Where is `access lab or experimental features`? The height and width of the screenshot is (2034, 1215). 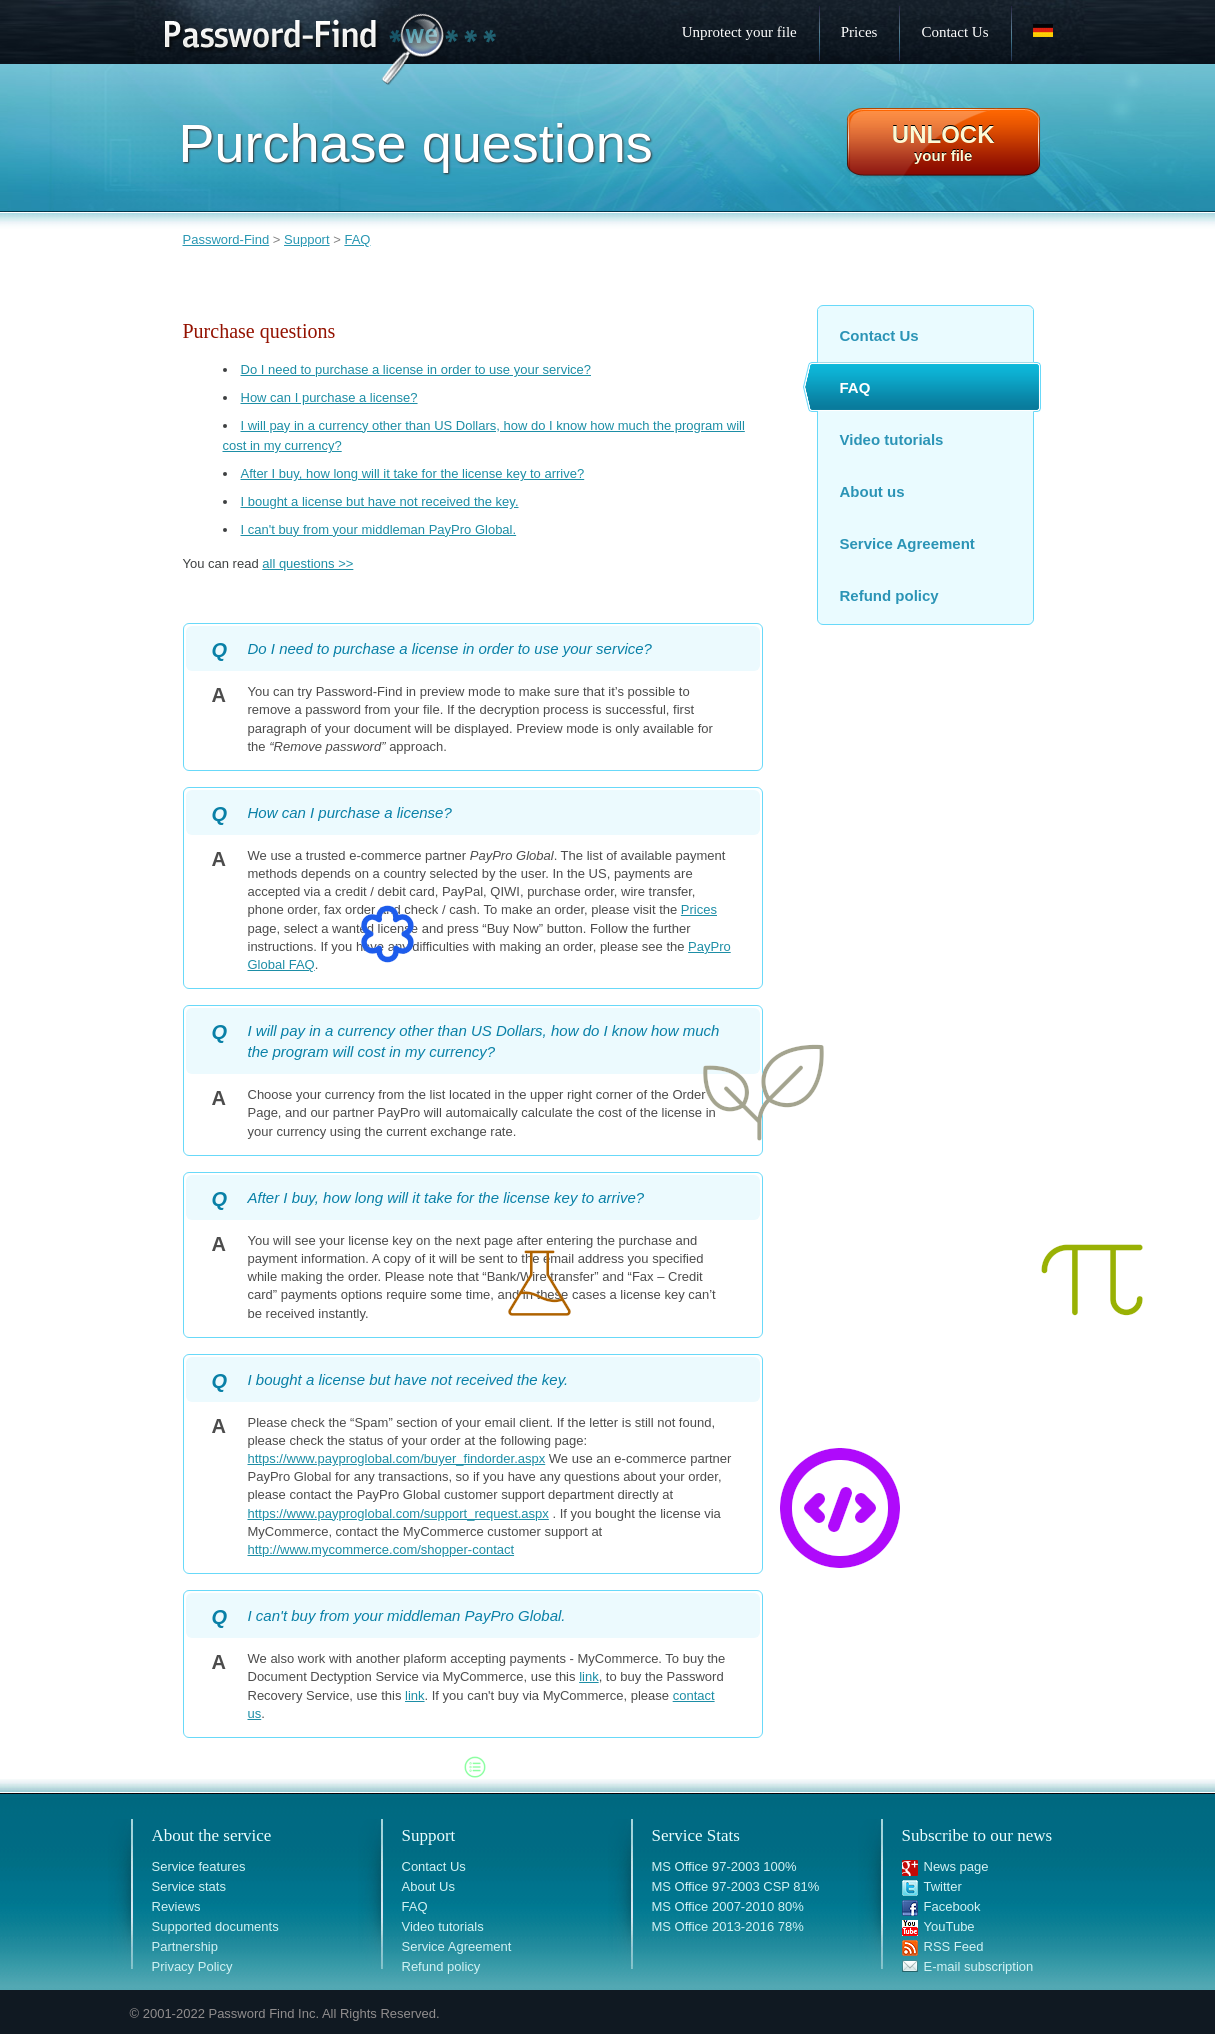
access lab or experimental features is located at coordinates (539, 1284).